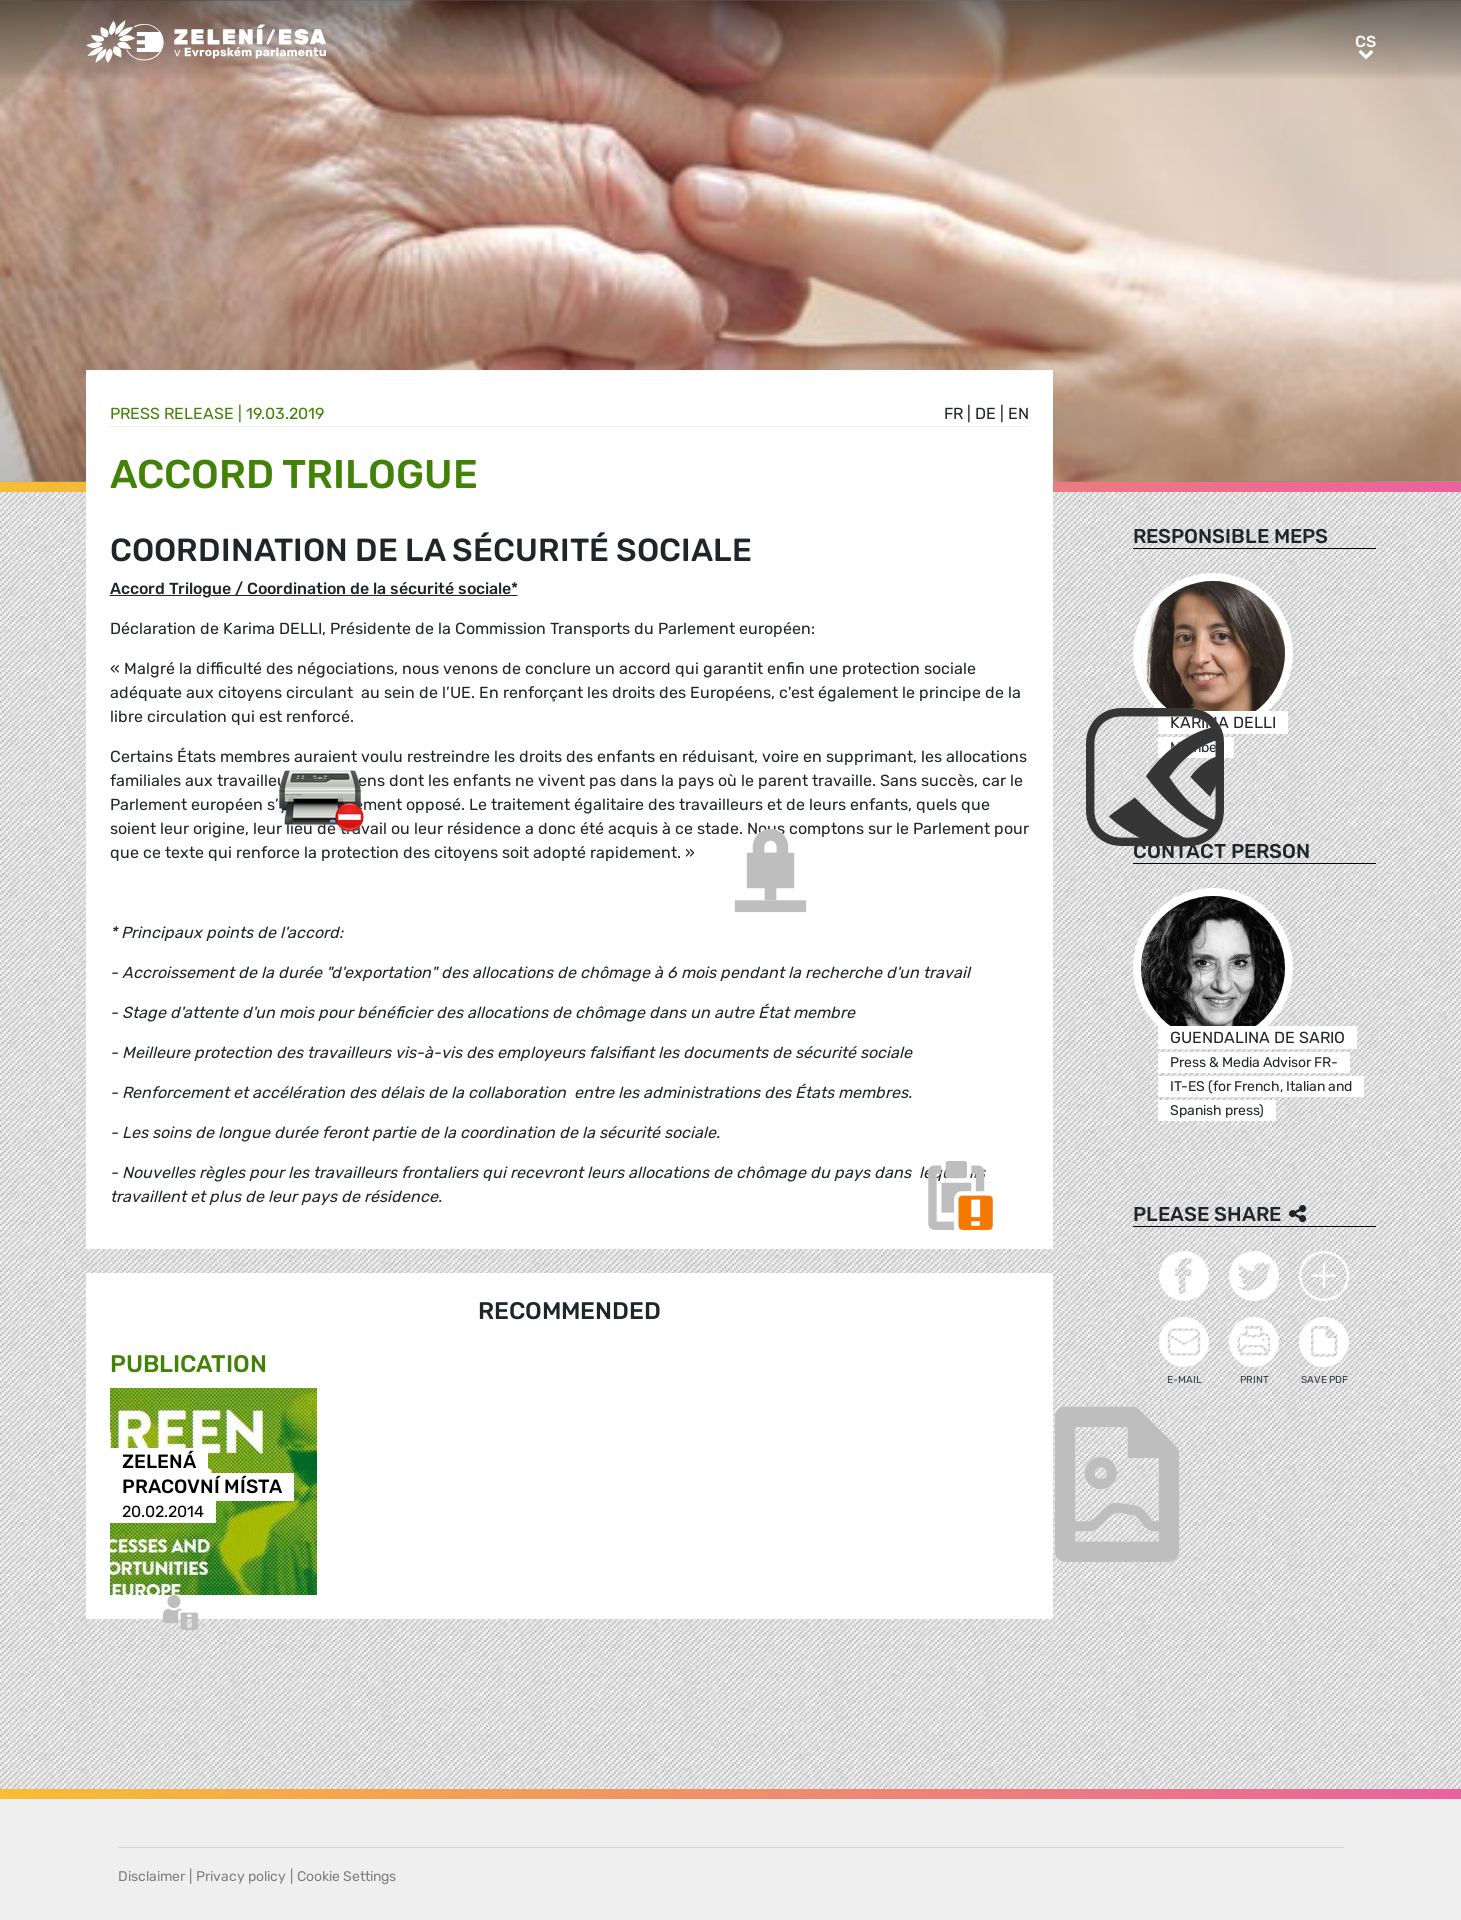 This screenshot has height=1920, width=1461. What do you see at coordinates (320, 796) in the screenshot?
I see `indicates a printer error or malfunction` at bounding box center [320, 796].